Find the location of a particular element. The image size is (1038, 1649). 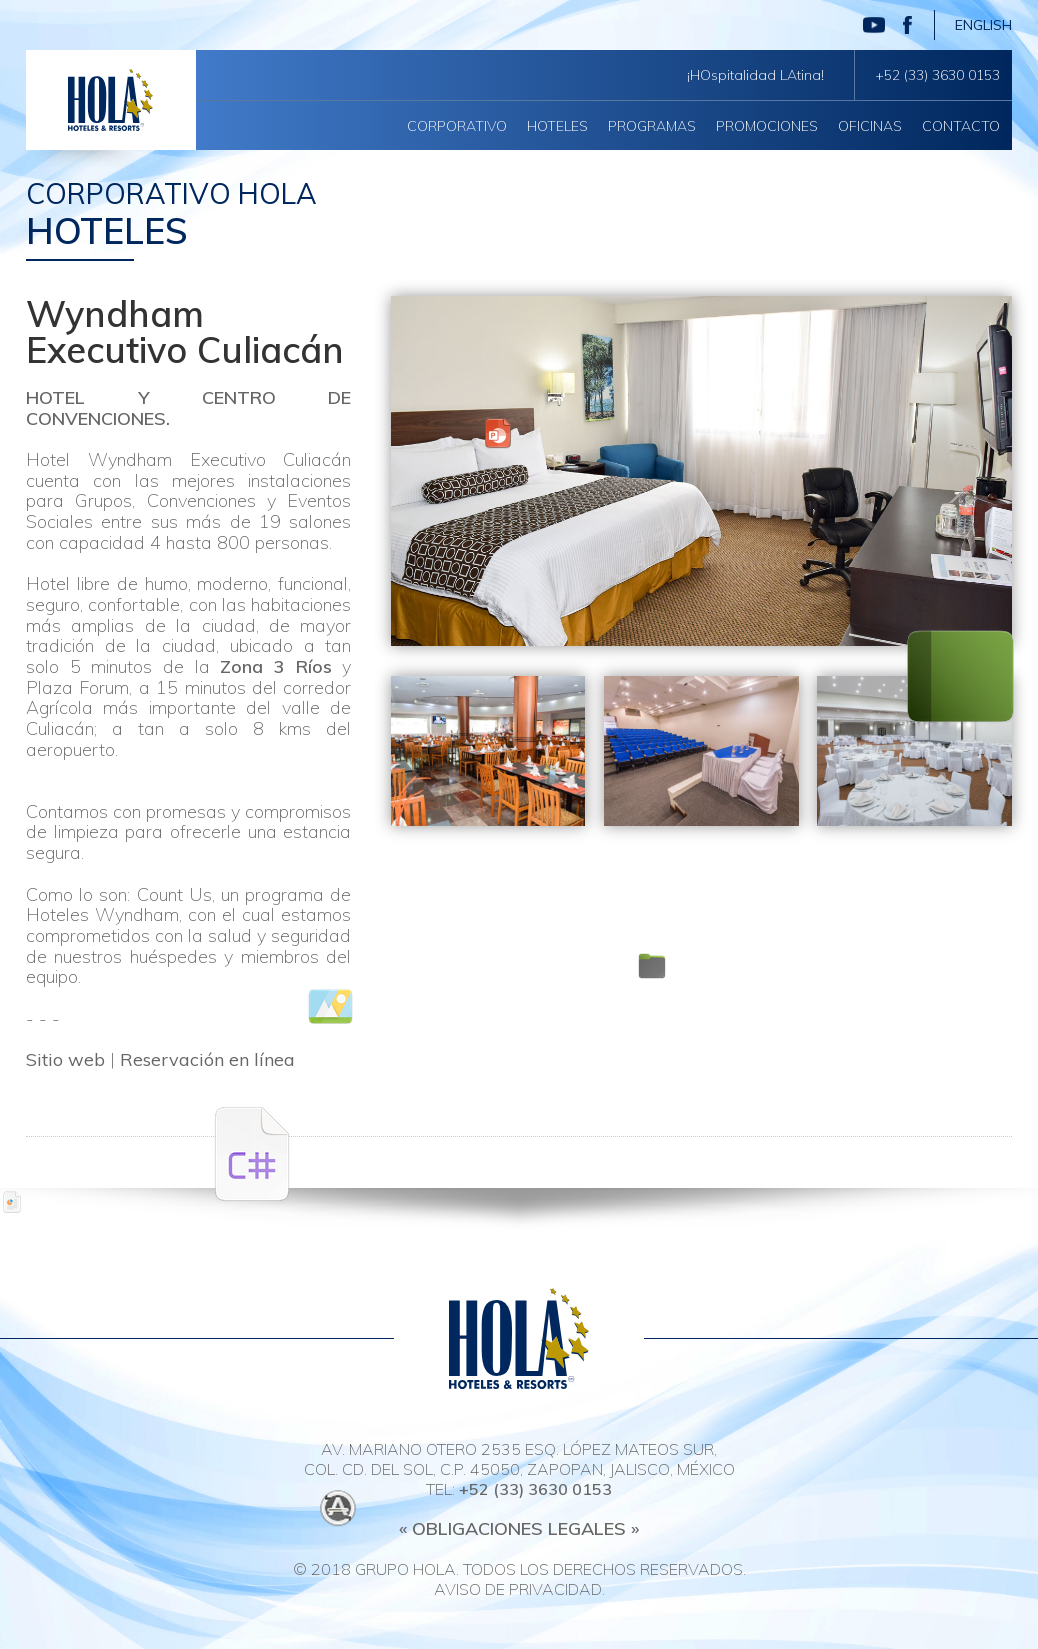

access desktop folder is located at coordinates (960, 672).